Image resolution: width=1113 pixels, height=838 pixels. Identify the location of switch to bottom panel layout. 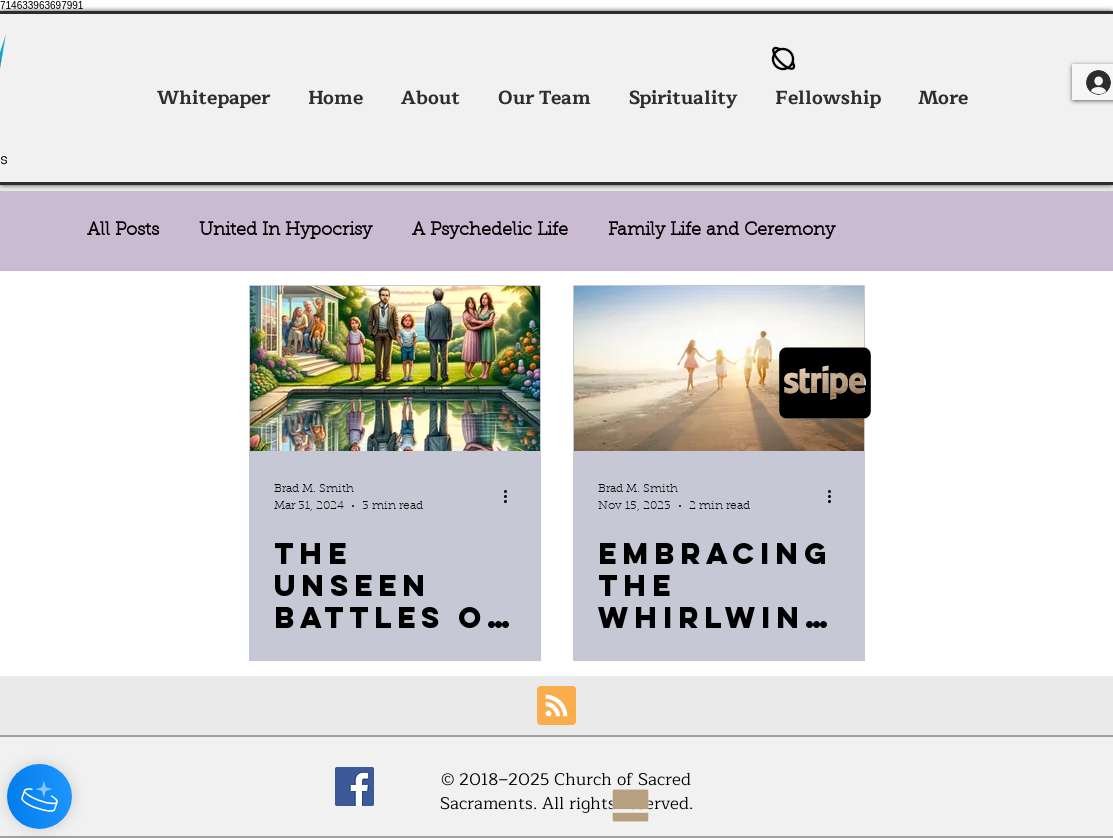
(630, 805).